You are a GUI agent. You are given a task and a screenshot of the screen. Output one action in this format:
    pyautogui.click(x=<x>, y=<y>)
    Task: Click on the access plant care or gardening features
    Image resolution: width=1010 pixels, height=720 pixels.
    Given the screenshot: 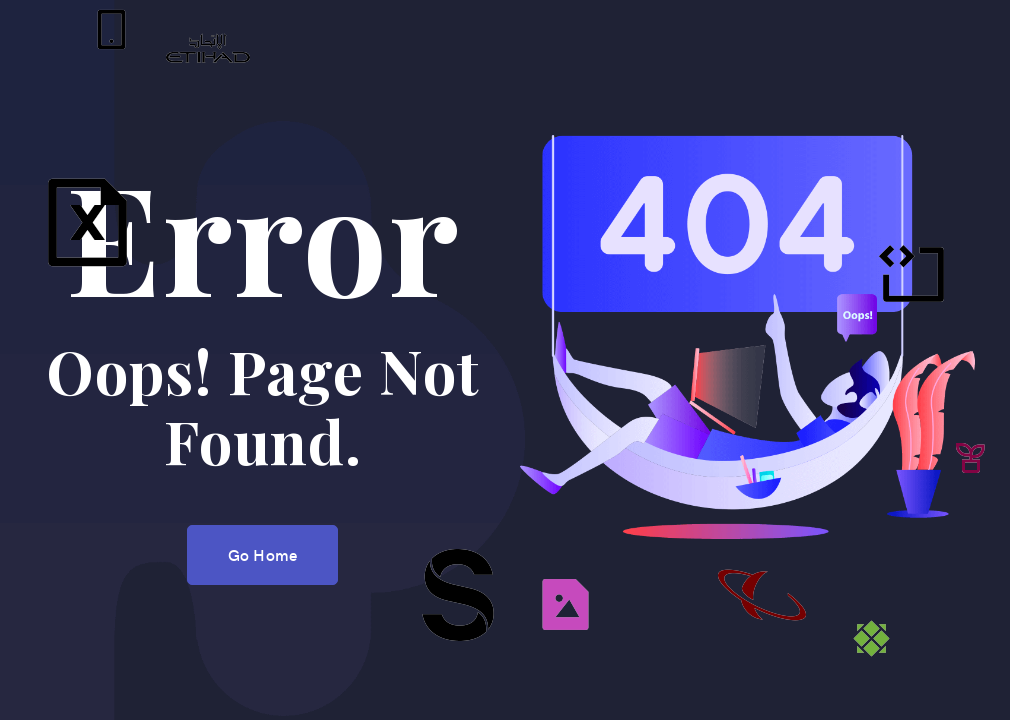 What is the action you would take?
    pyautogui.click(x=971, y=458)
    